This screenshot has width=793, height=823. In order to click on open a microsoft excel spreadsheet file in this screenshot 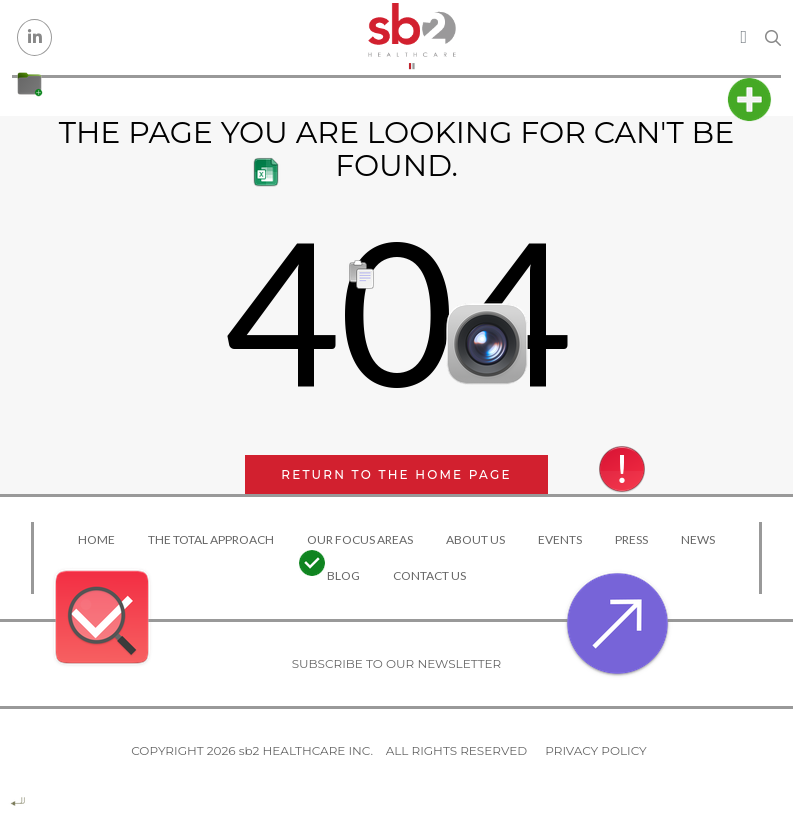, I will do `click(266, 172)`.